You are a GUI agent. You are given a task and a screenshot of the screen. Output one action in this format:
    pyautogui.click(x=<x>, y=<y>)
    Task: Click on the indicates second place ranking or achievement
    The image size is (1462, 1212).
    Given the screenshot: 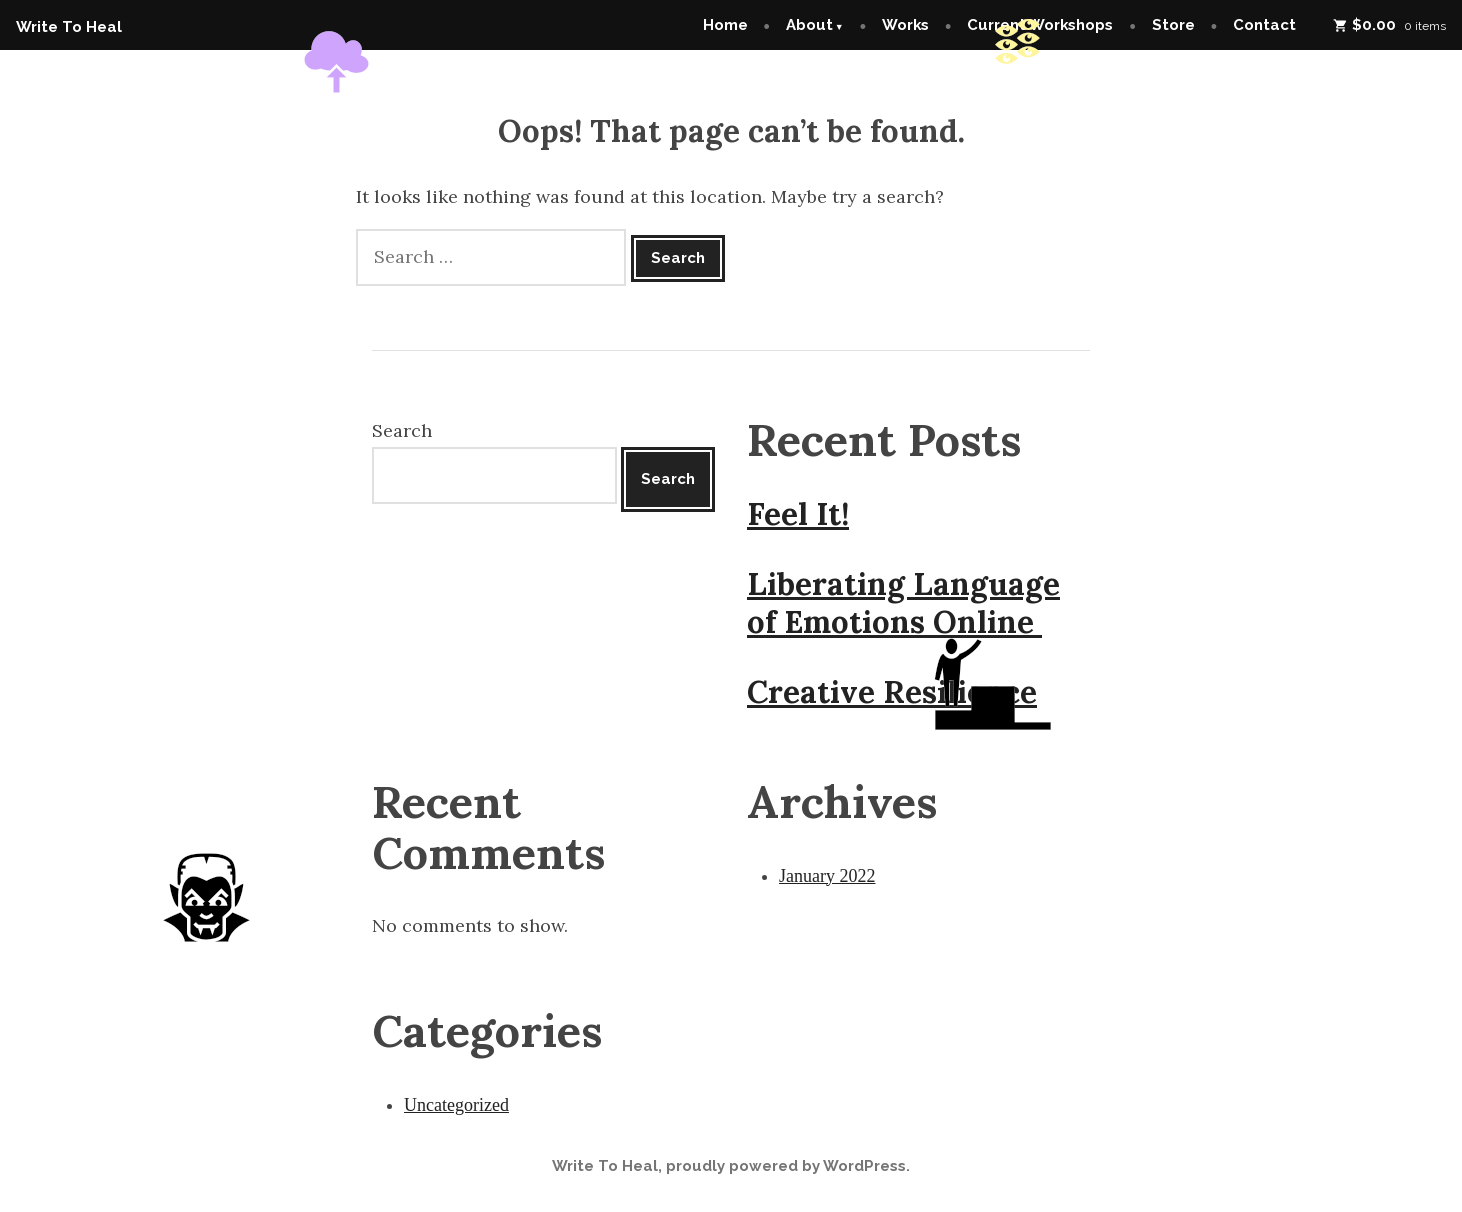 What is the action you would take?
    pyautogui.click(x=993, y=672)
    